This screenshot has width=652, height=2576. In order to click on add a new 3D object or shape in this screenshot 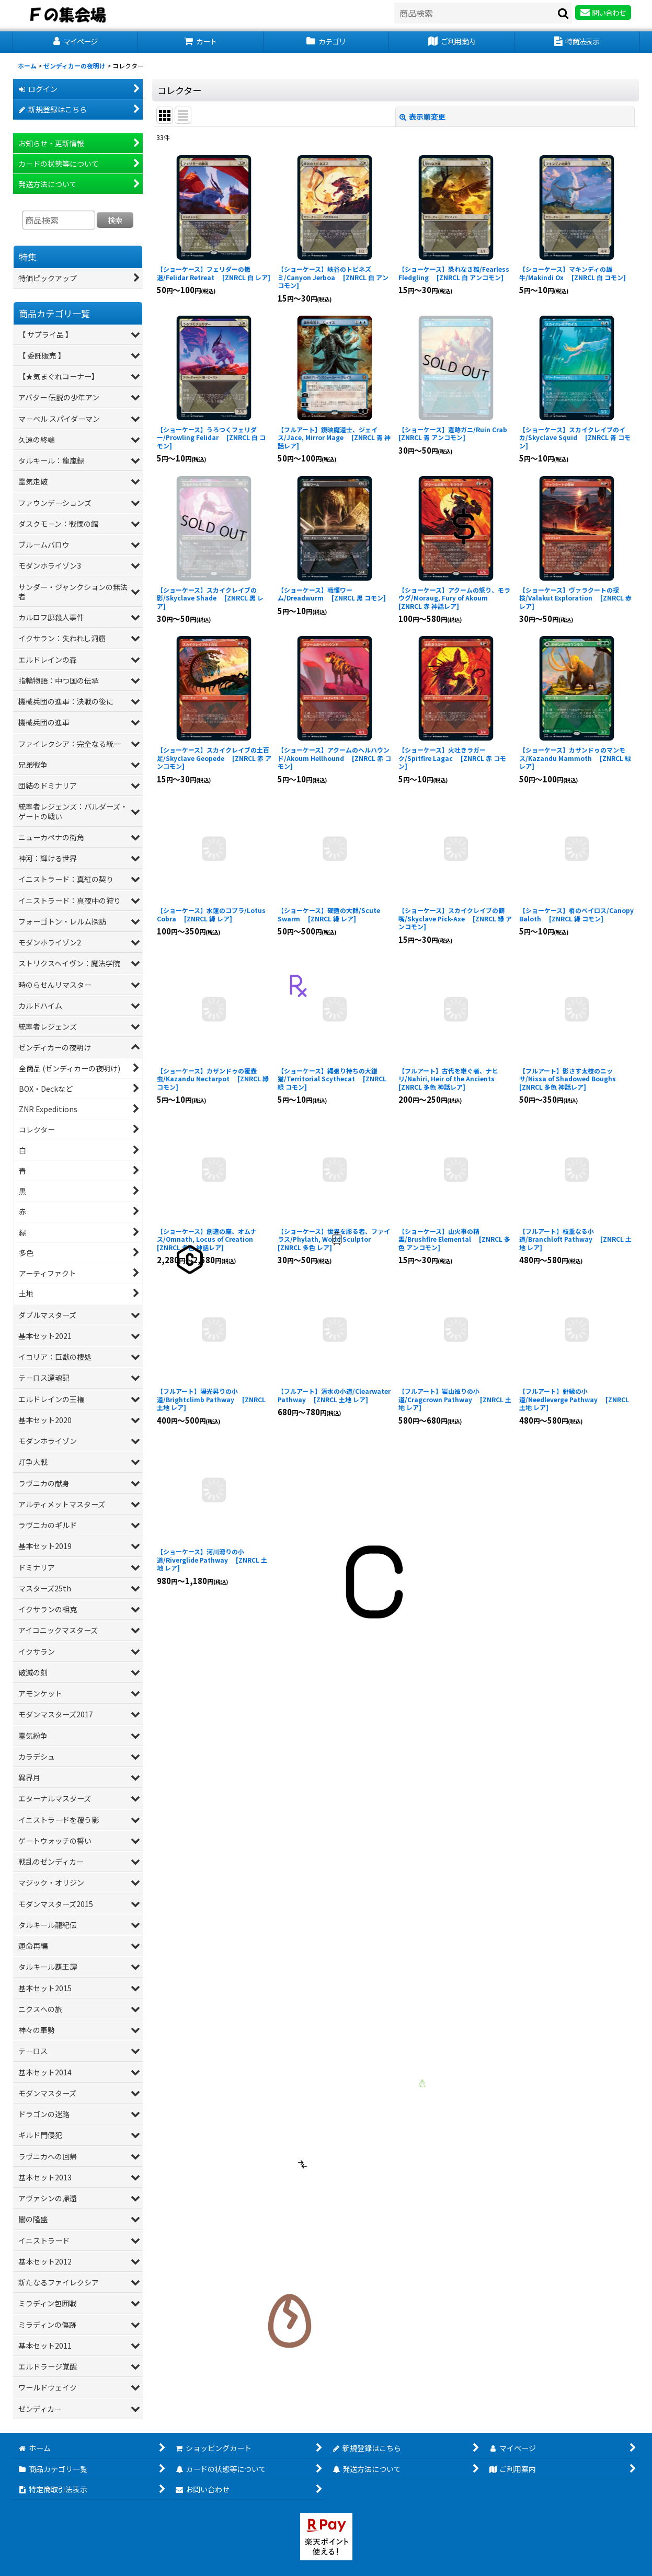, I will do `click(422, 2083)`.